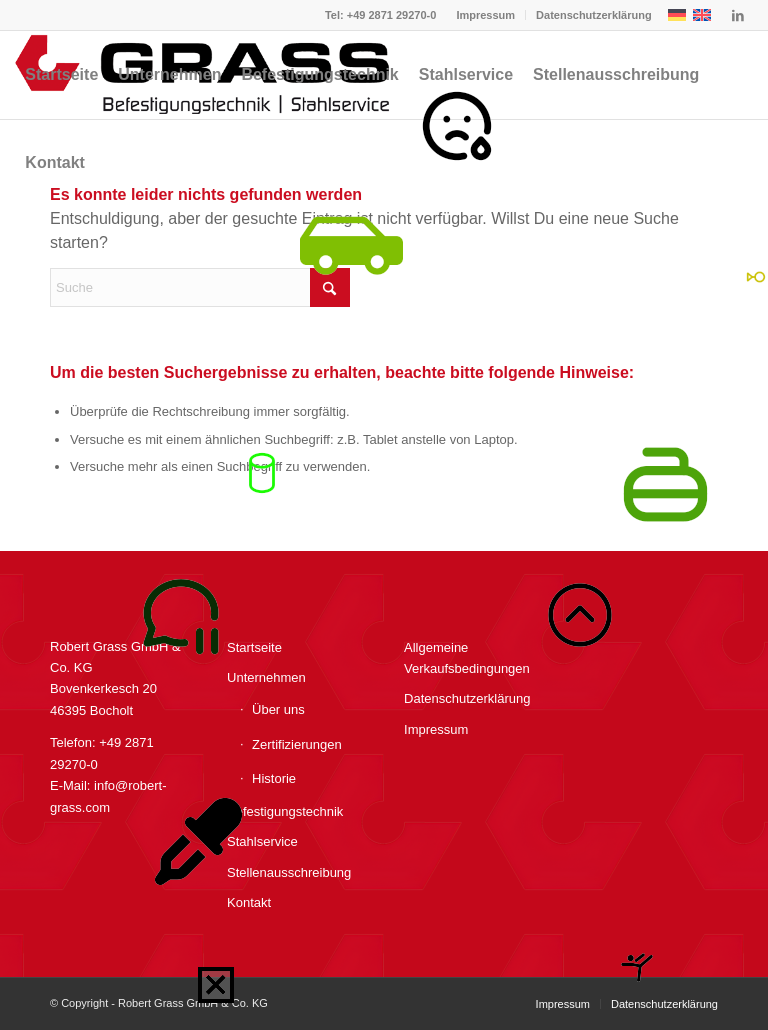 This screenshot has height=1030, width=768. Describe the element at coordinates (457, 126) in the screenshot. I see `indicate sadness or disappointment` at that location.